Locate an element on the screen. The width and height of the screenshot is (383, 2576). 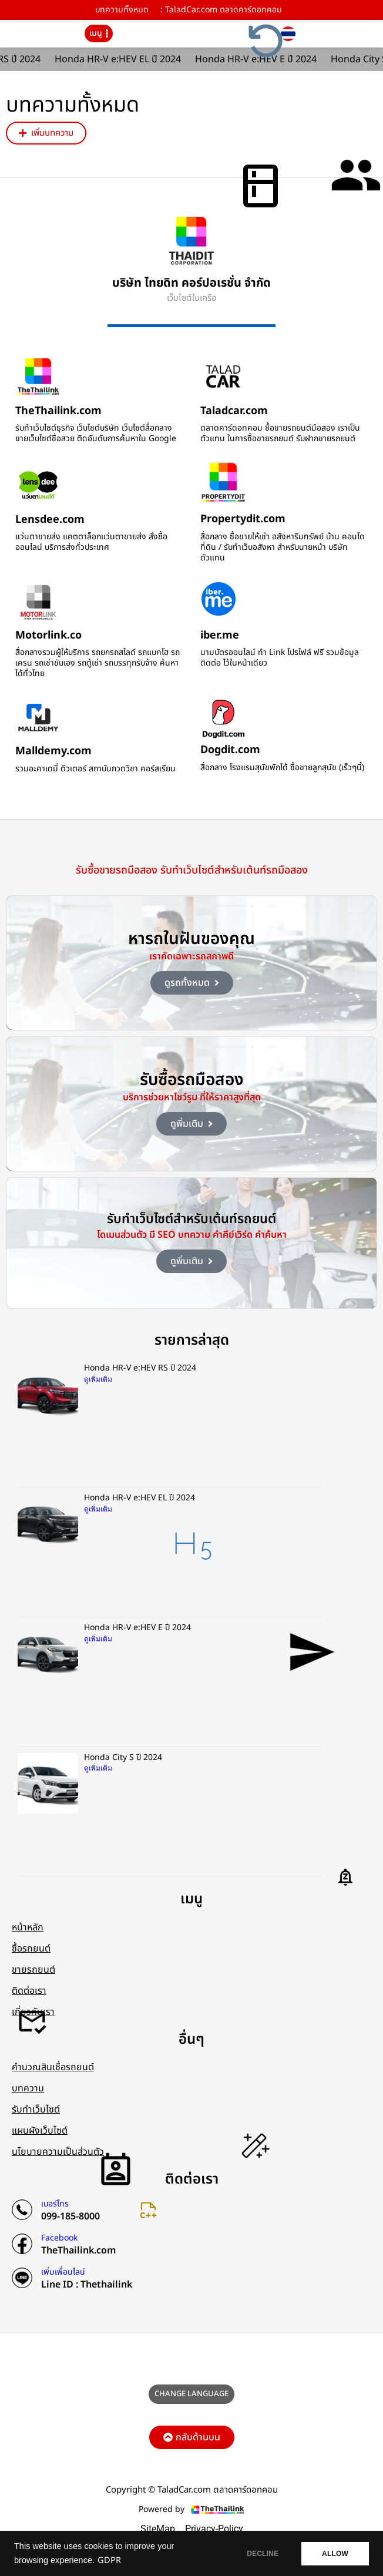
restart the debugging session is located at coordinates (265, 41).